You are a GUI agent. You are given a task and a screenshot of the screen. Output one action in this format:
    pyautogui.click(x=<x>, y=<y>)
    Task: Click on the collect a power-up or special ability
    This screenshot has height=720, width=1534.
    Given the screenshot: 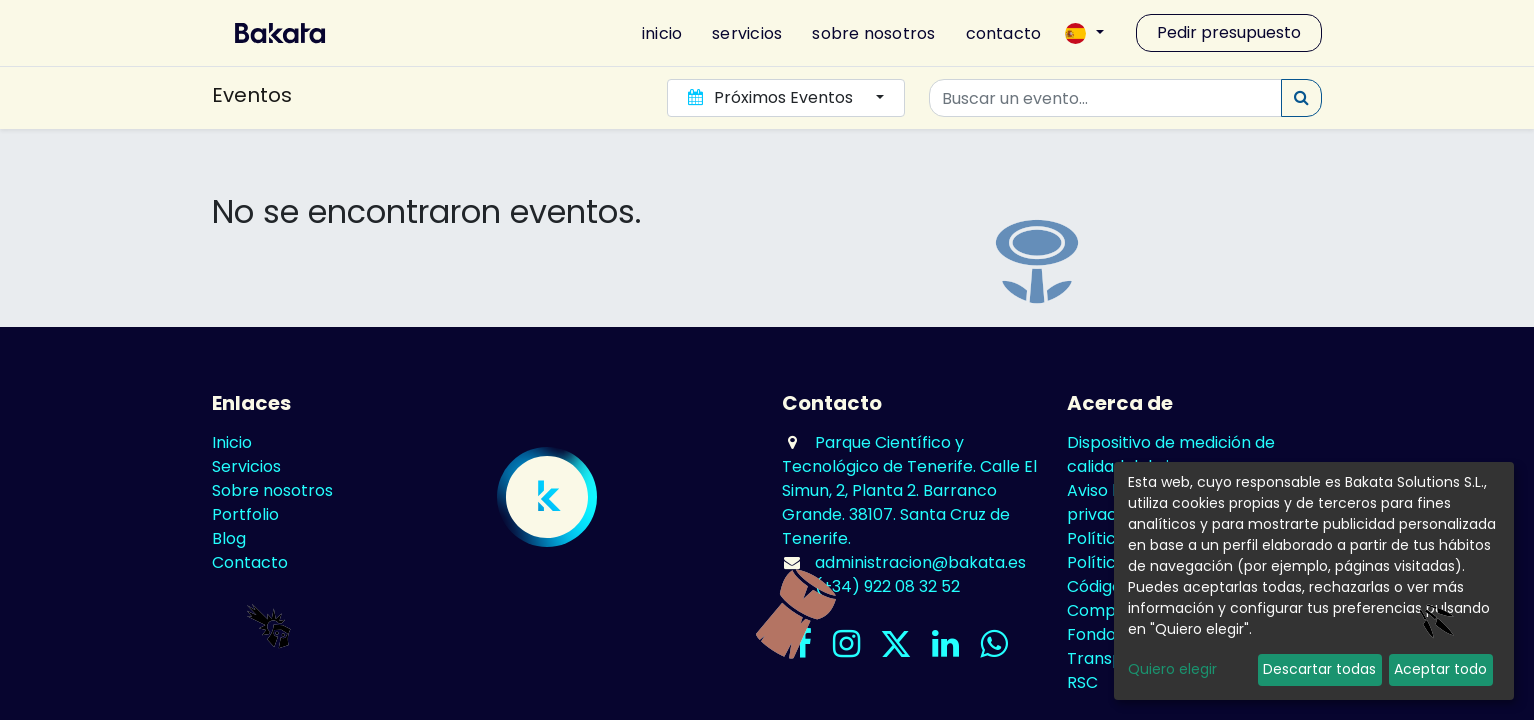 What is the action you would take?
    pyautogui.click(x=1037, y=258)
    